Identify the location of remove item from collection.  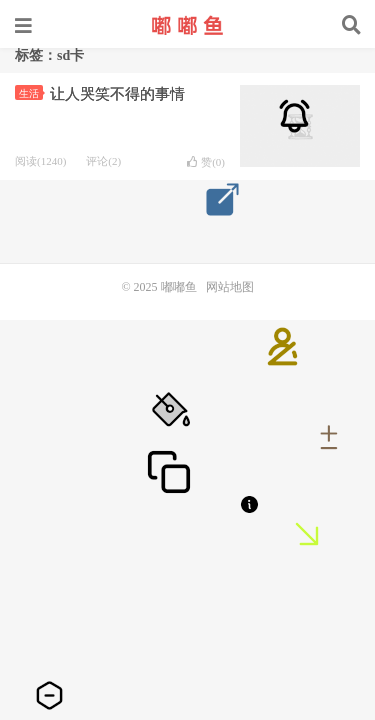
(49, 695).